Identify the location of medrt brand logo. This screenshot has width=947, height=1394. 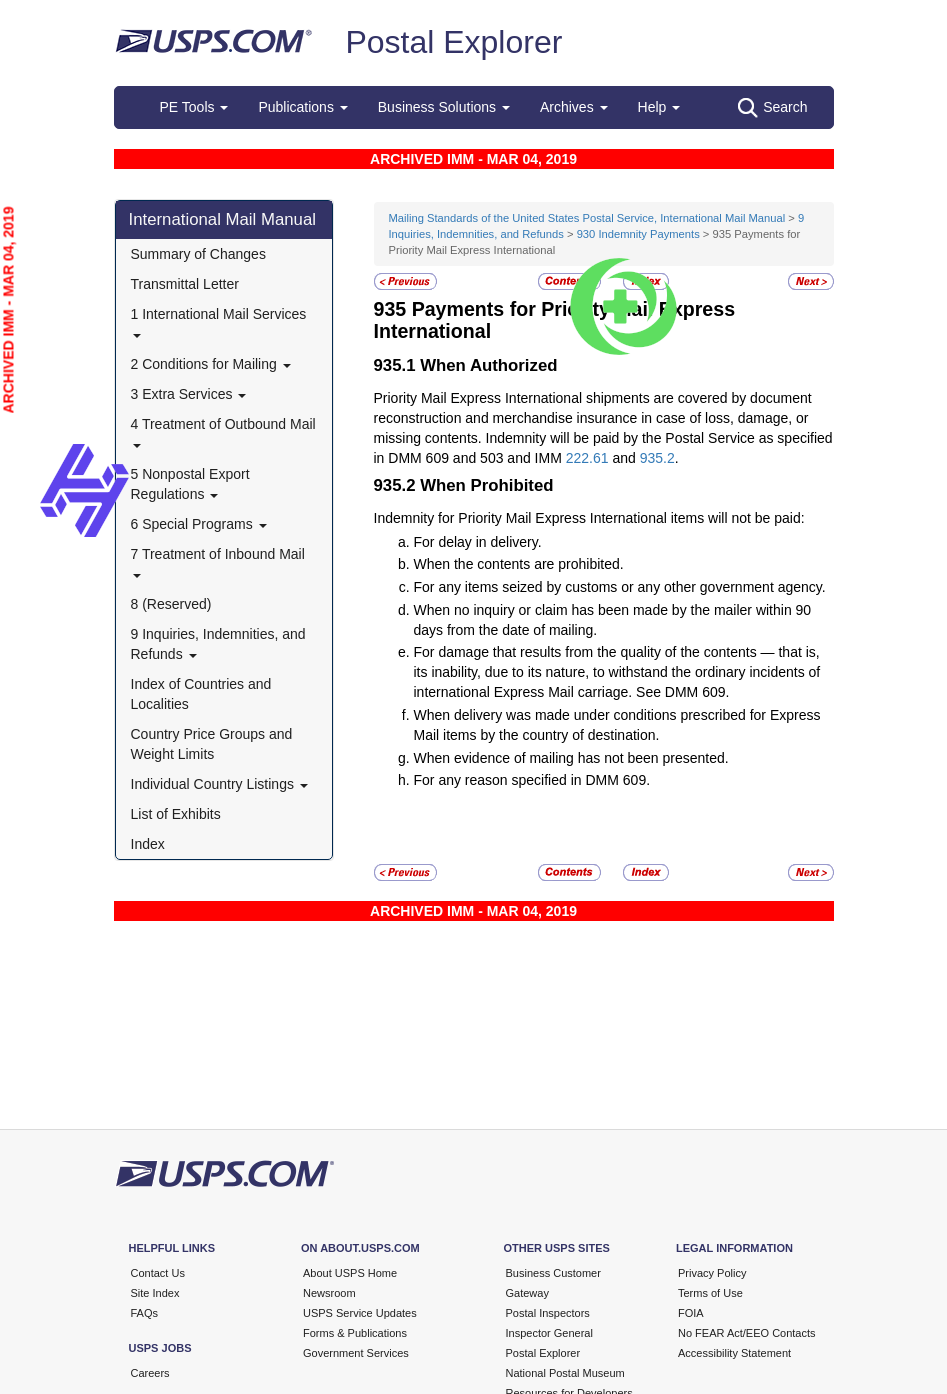
(623, 306).